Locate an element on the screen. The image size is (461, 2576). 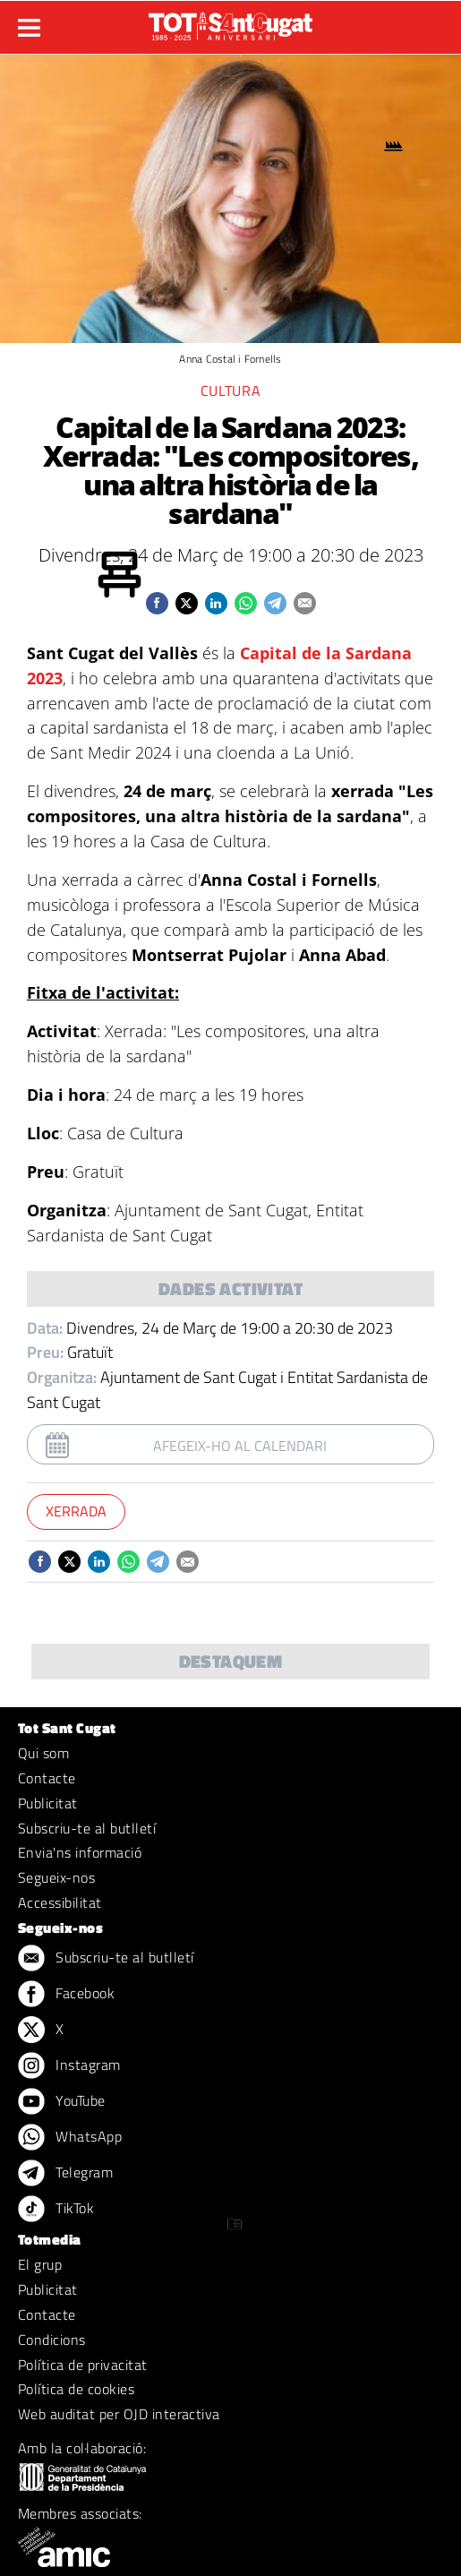
indicates a road hazard or spike strip ahead is located at coordinates (393, 145).